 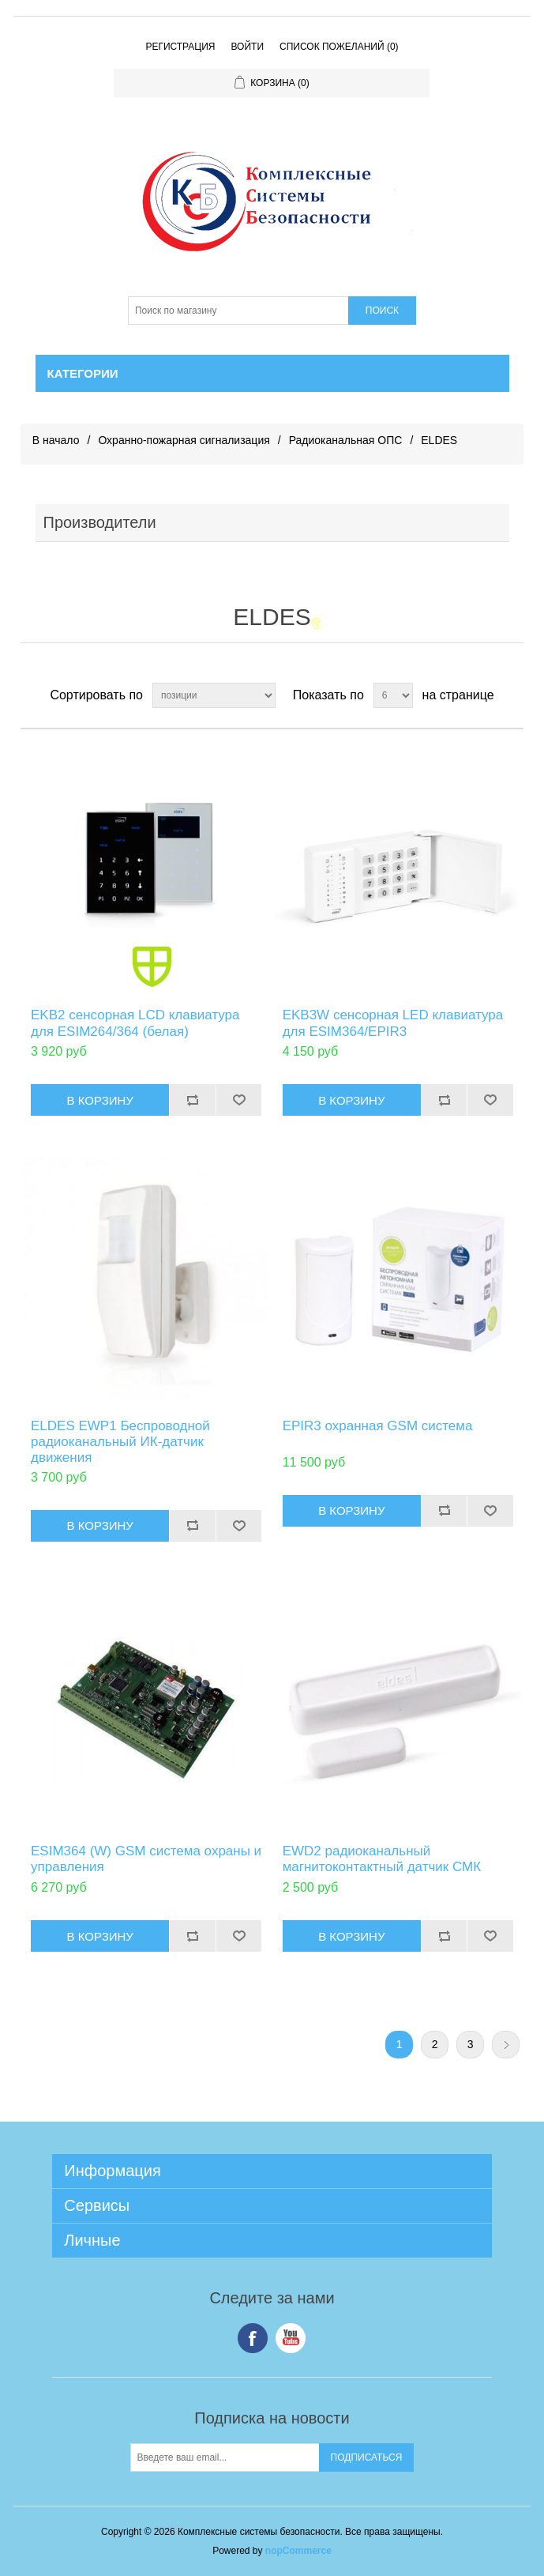 What do you see at coordinates (316, 623) in the screenshot?
I see `indicates hearing assistance is disabled` at bounding box center [316, 623].